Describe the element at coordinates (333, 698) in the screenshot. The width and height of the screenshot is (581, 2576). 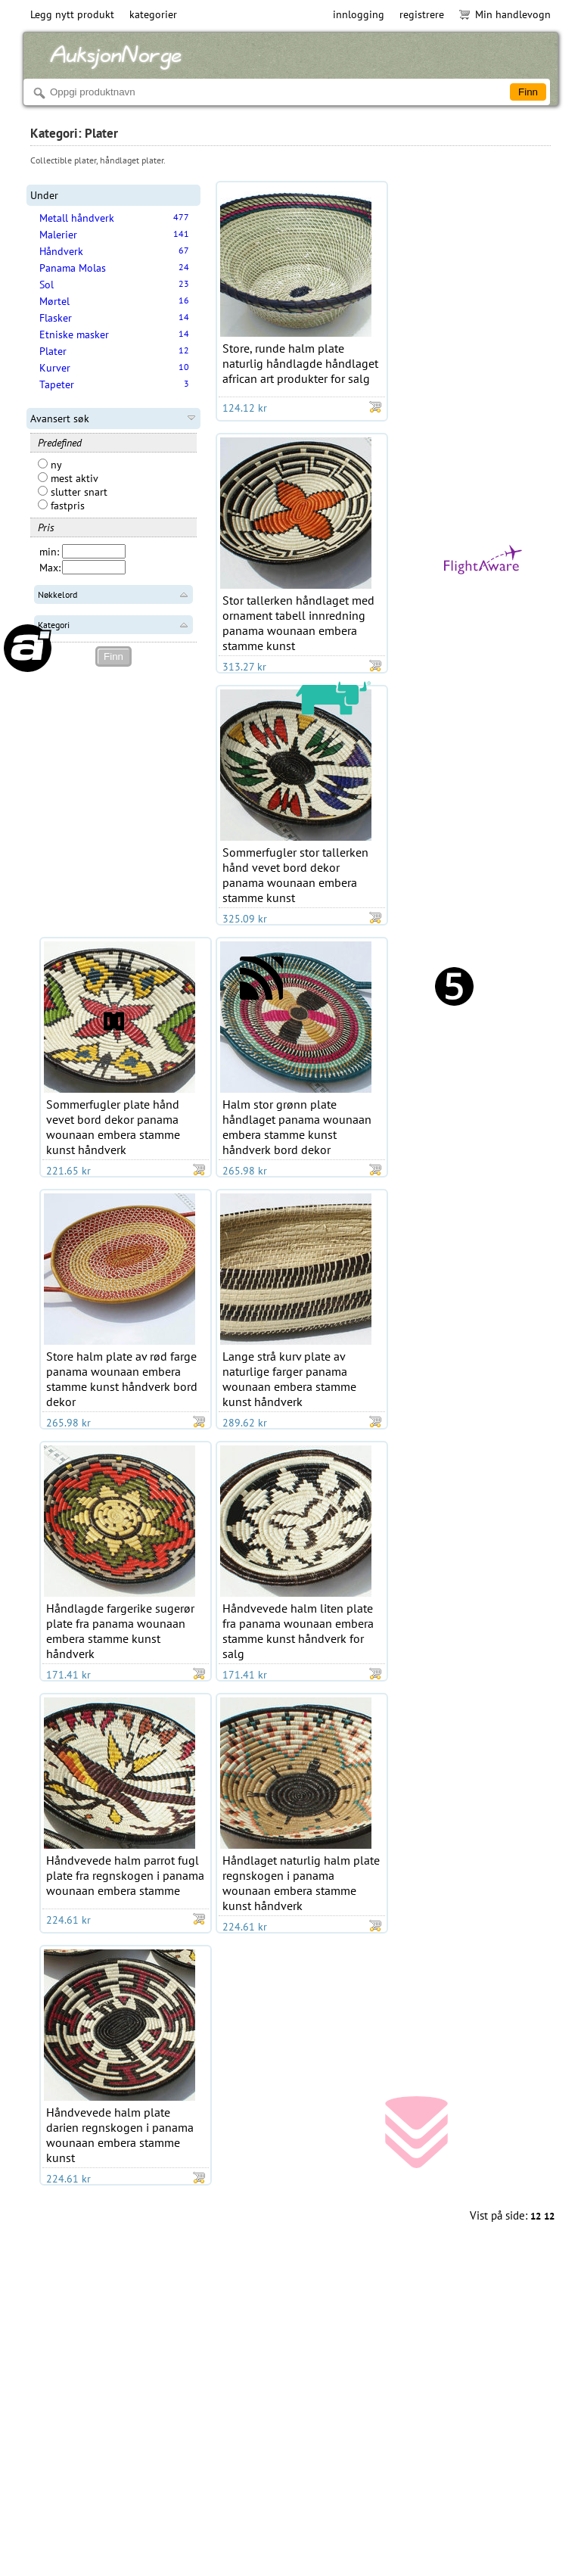
I see `open Rancher container management platform` at that location.